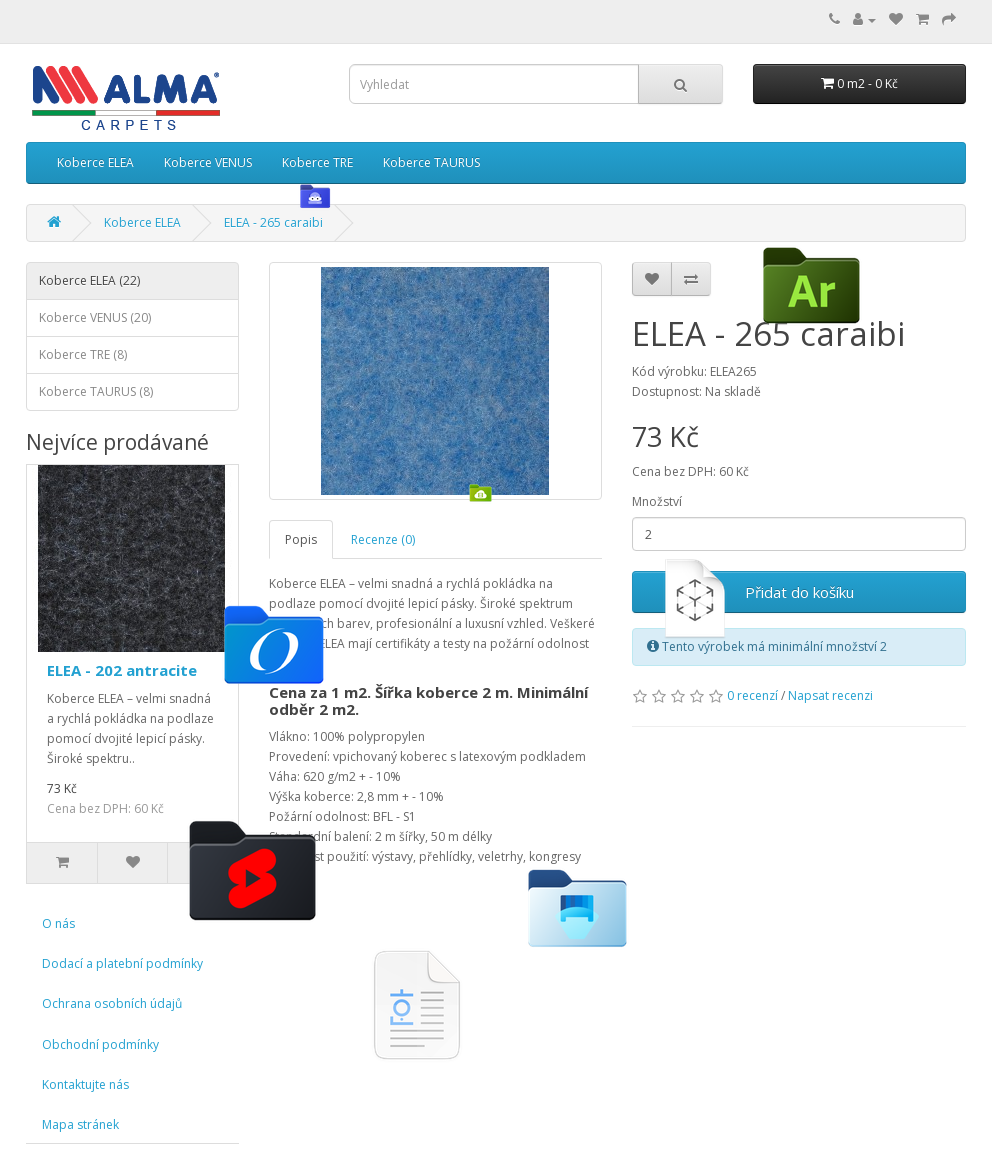  What do you see at coordinates (695, 600) in the screenshot?
I see `open an augmented reality file` at bounding box center [695, 600].